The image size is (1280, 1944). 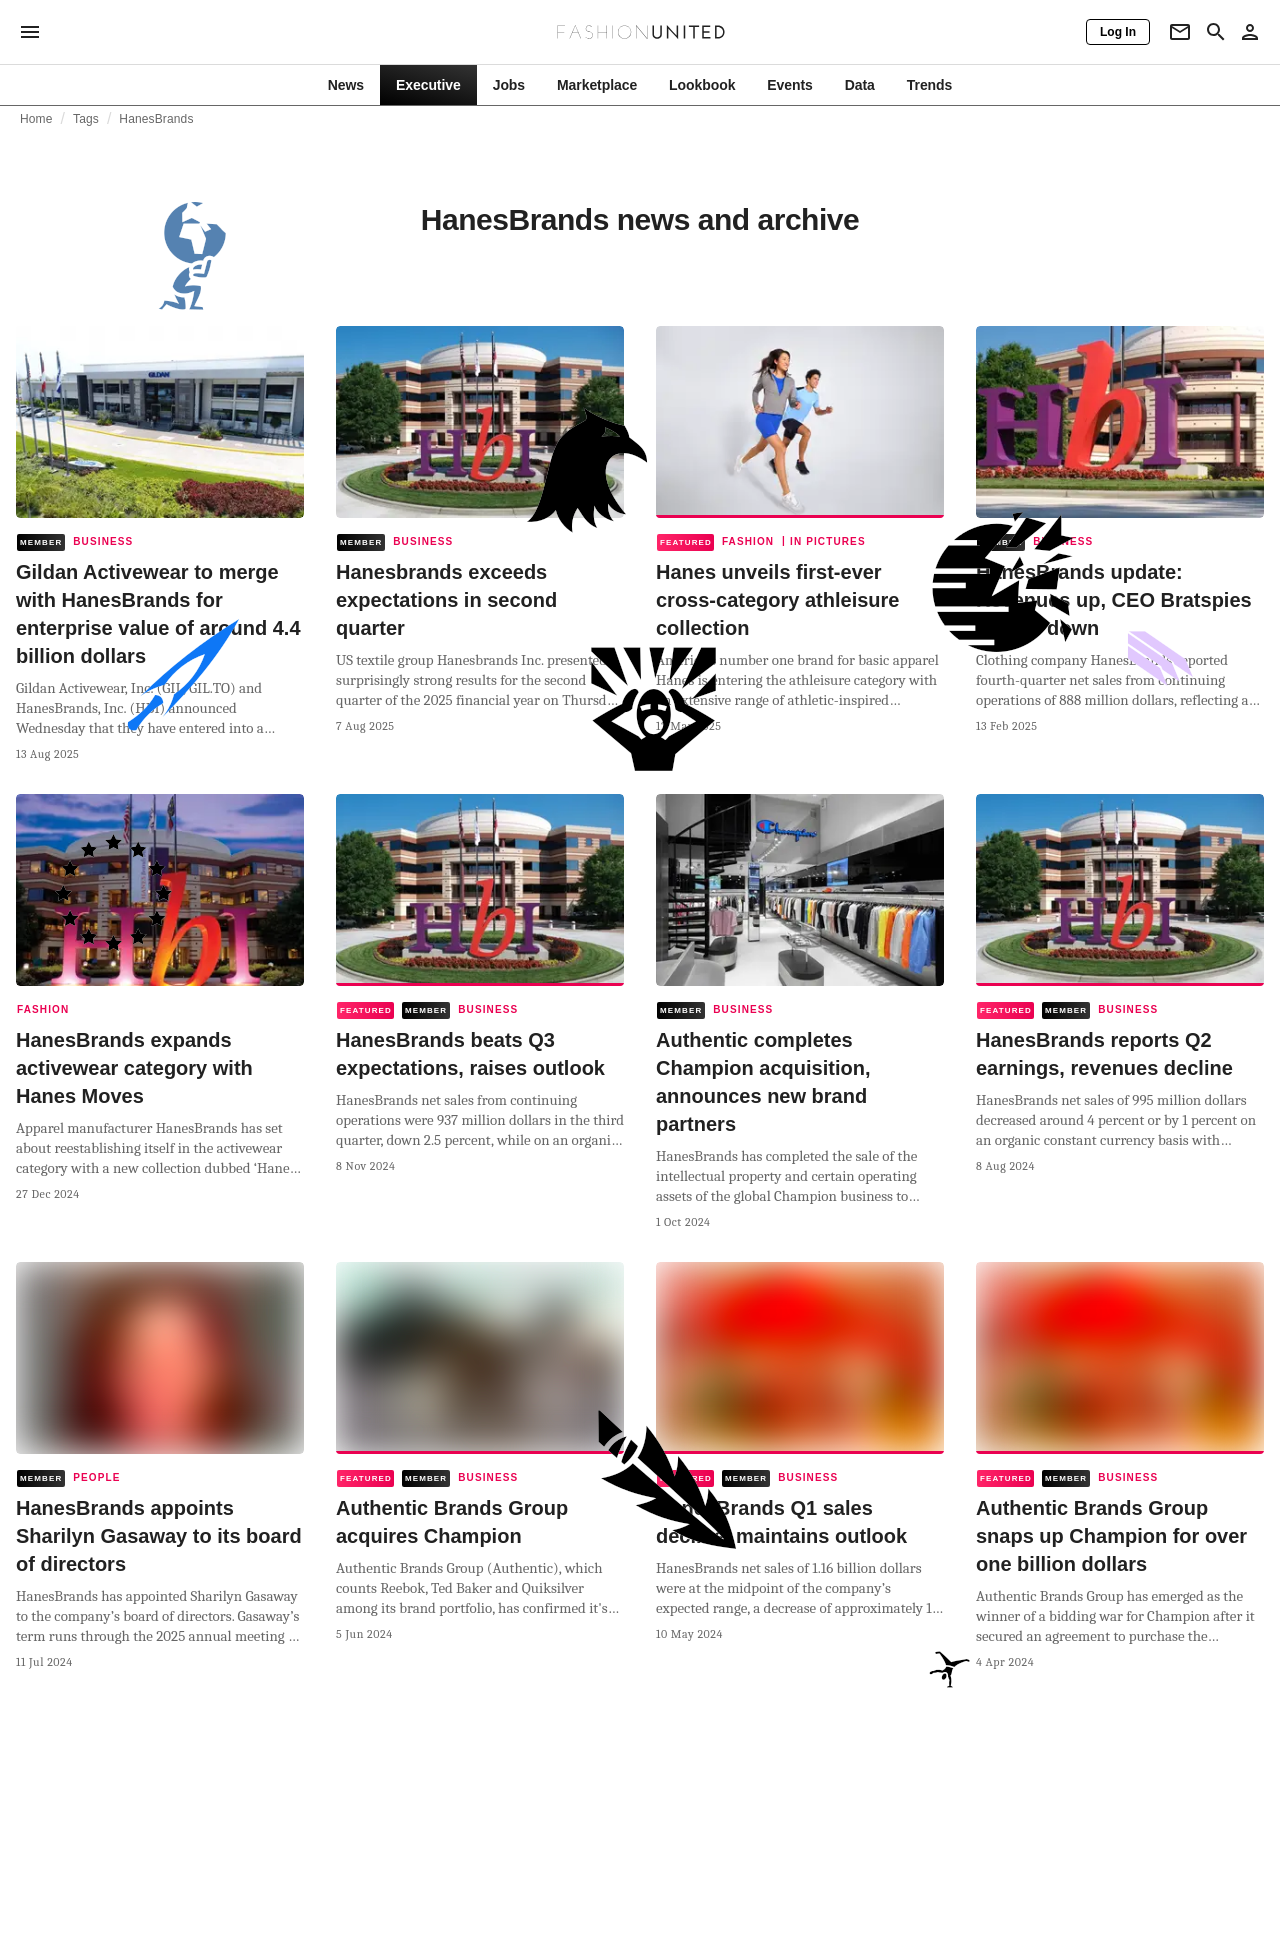 I want to click on select european union as region or country, so click(x=113, y=892).